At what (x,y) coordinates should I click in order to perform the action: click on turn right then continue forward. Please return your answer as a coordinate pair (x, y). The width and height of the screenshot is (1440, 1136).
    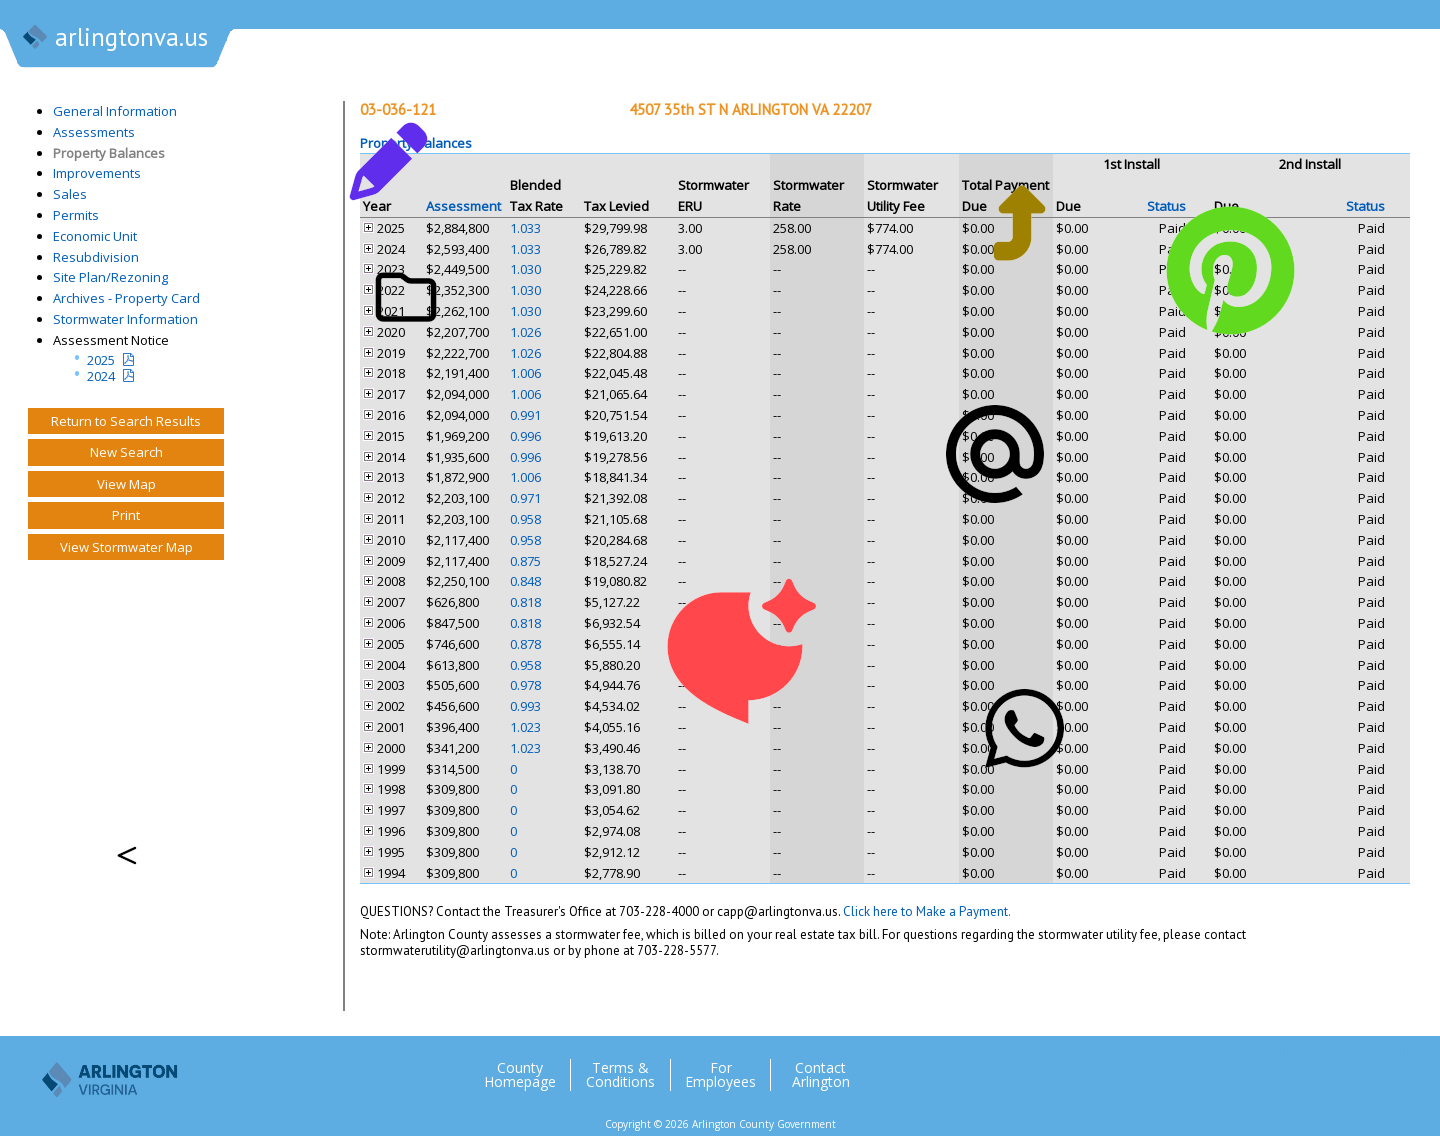
    Looking at the image, I should click on (1022, 223).